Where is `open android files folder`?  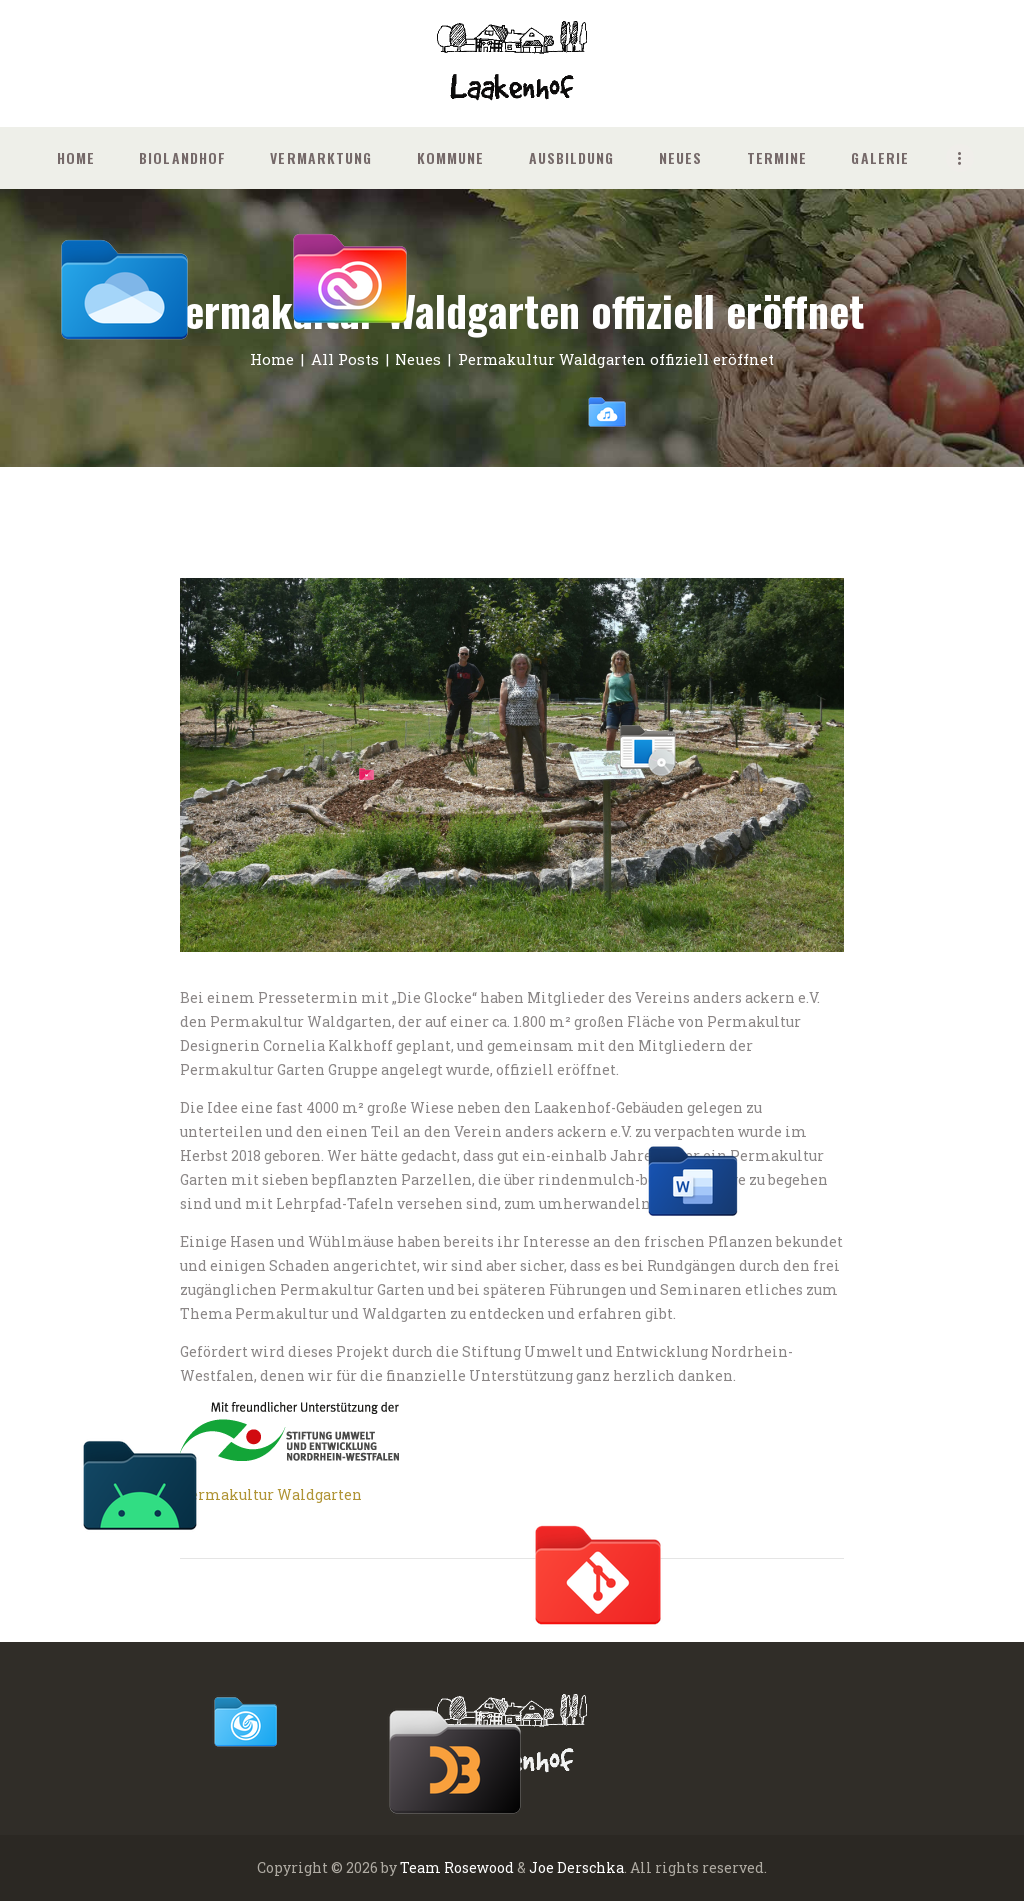
open android files folder is located at coordinates (139, 1488).